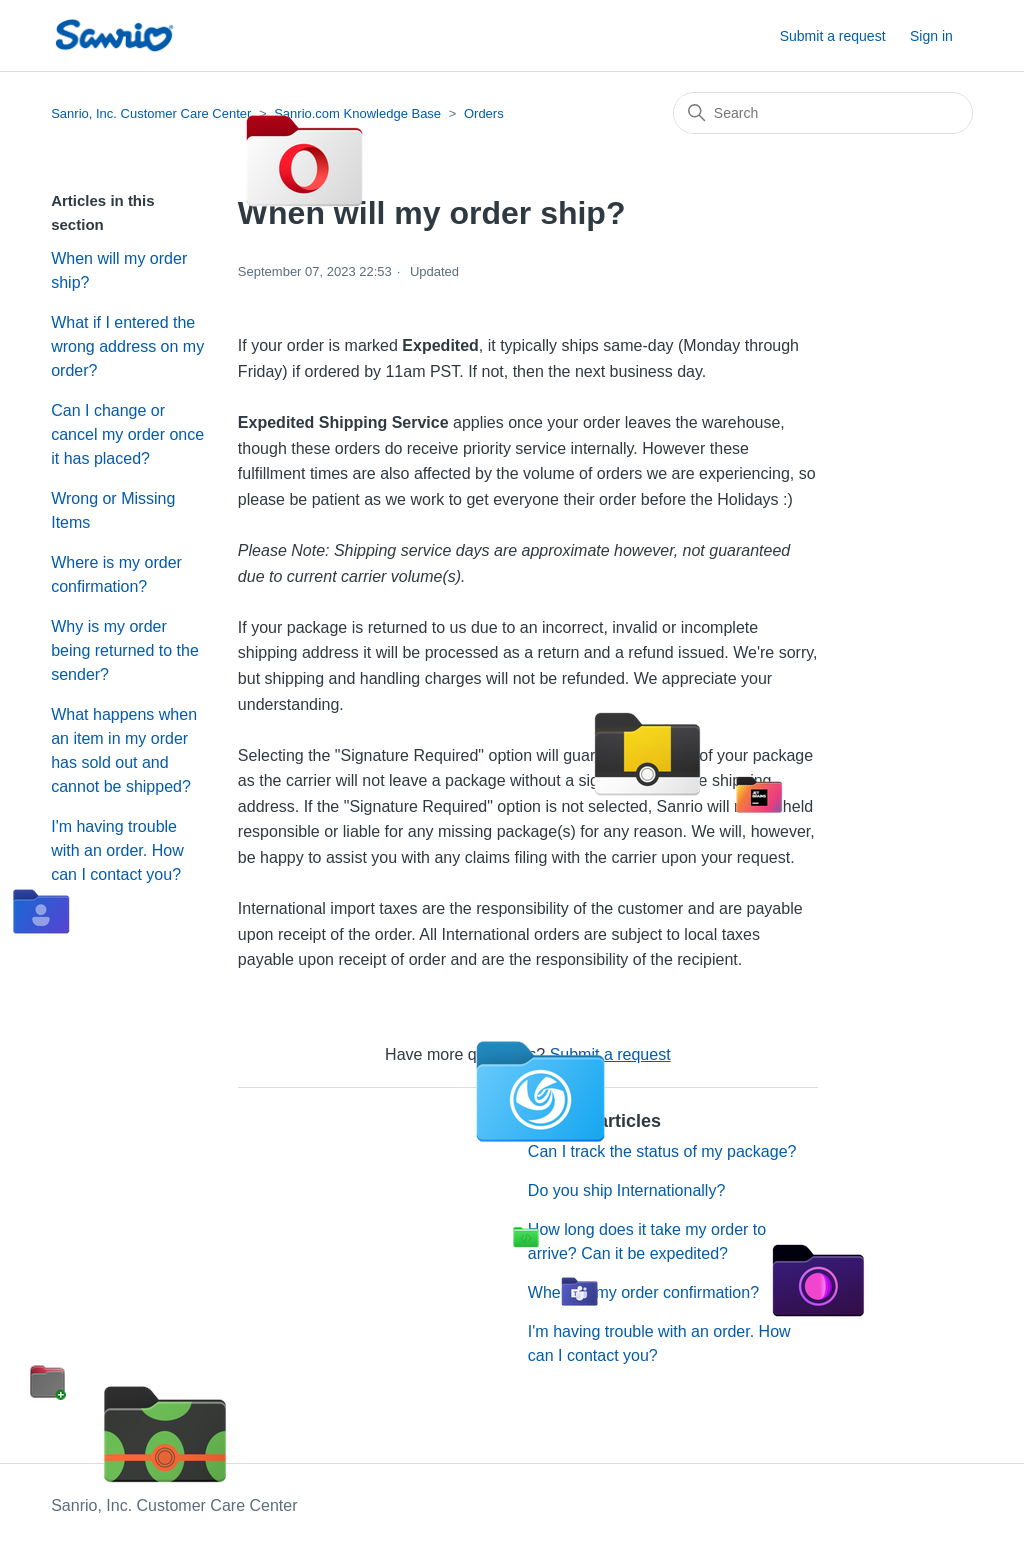  Describe the element at coordinates (579, 1292) in the screenshot. I see `open microsoft teams files folder` at that location.